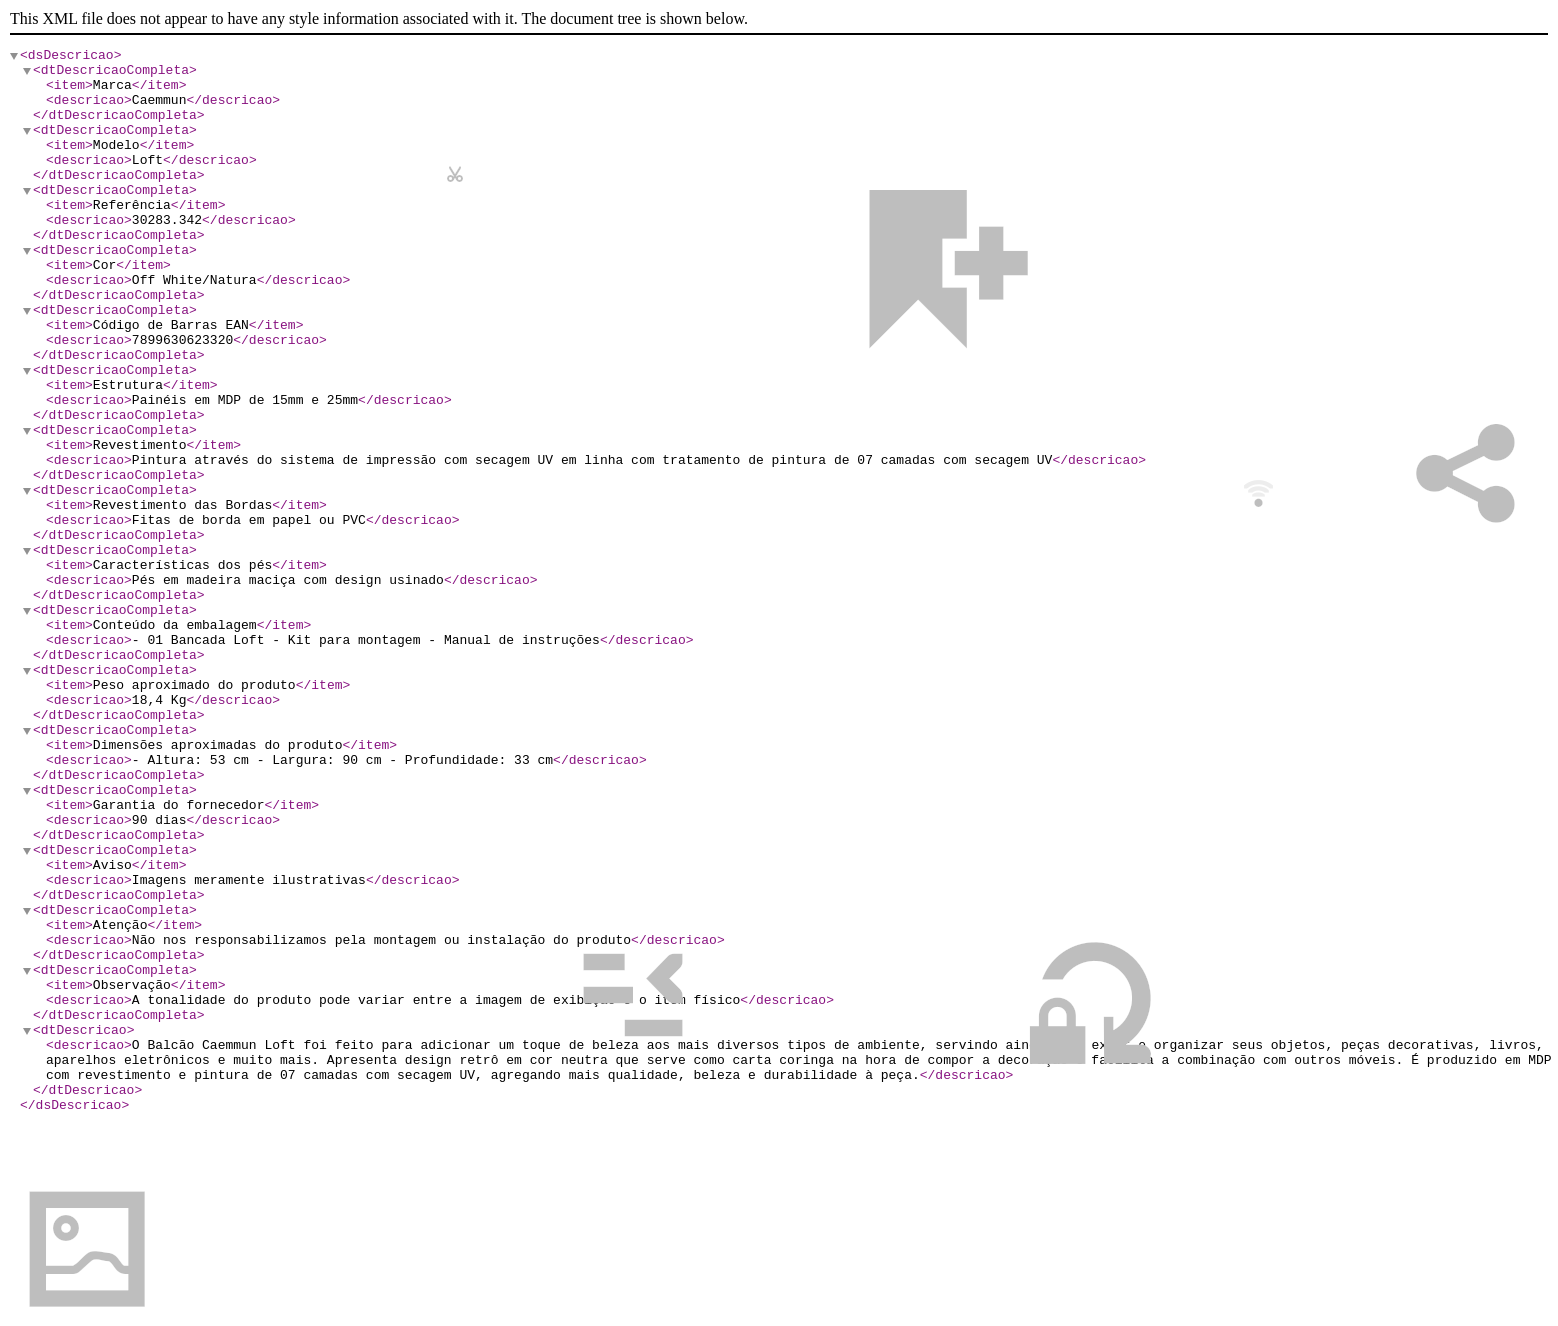  I want to click on share this item with others, so click(1465, 473).